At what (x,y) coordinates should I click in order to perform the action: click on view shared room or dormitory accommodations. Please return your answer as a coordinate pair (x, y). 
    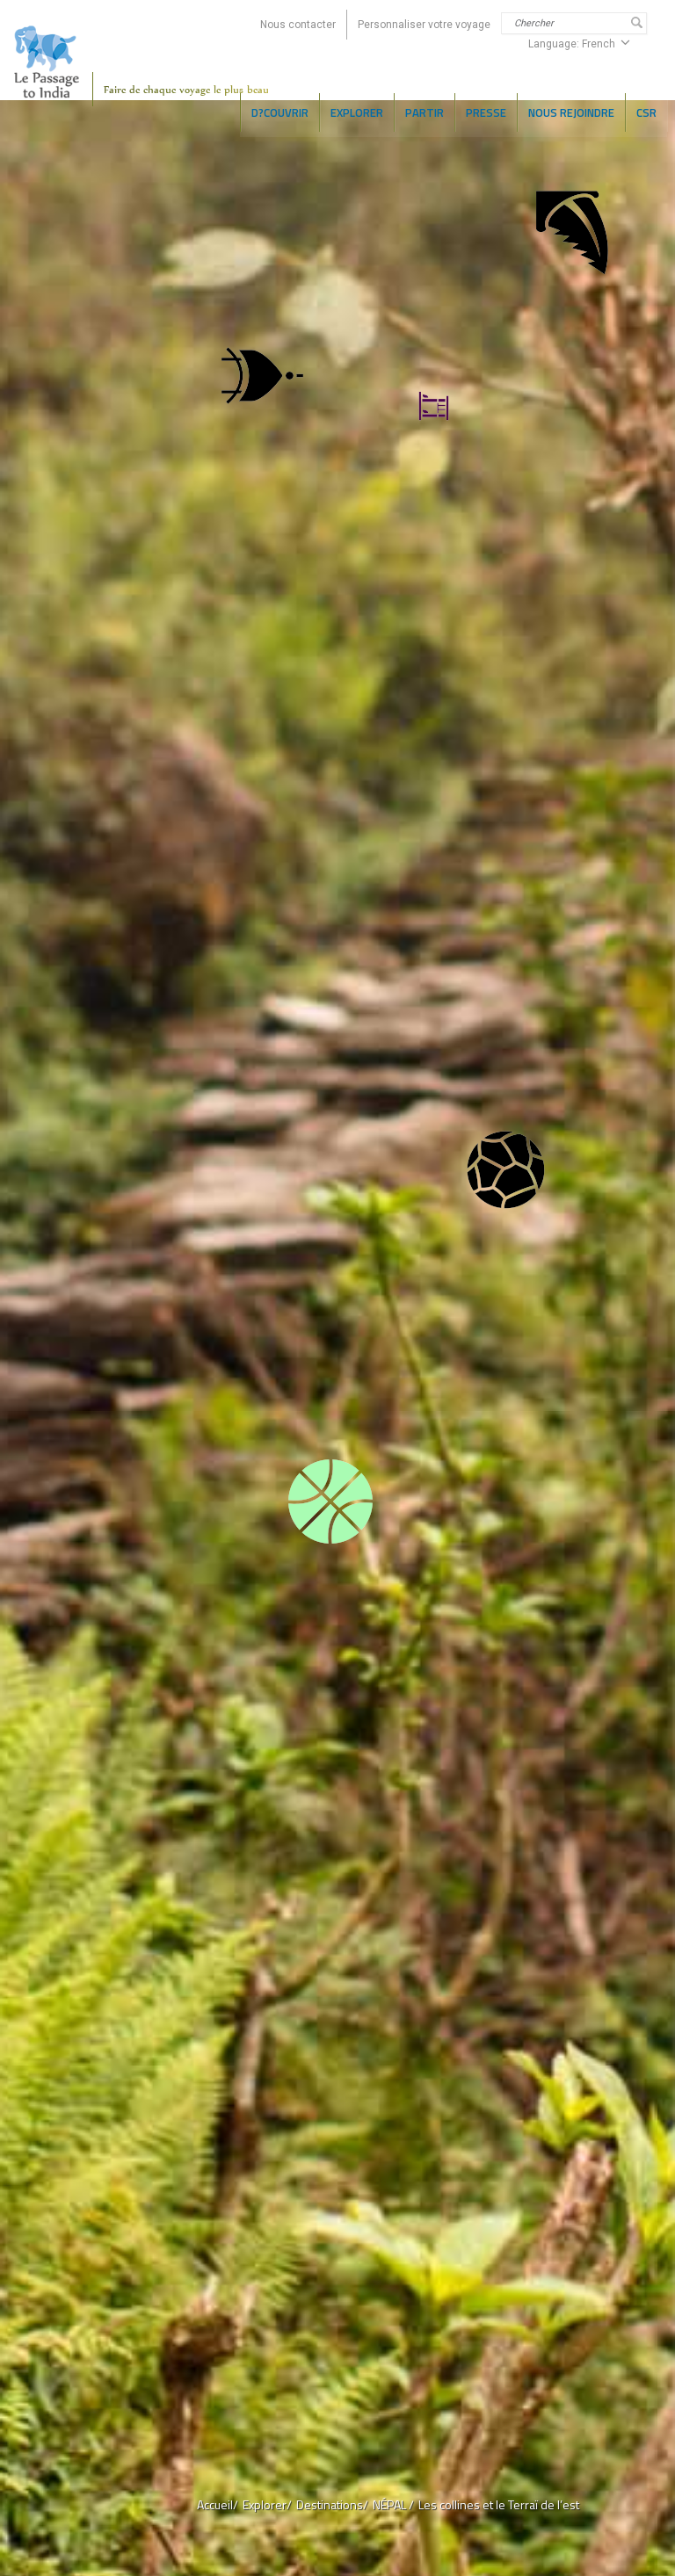
    Looking at the image, I should click on (433, 405).